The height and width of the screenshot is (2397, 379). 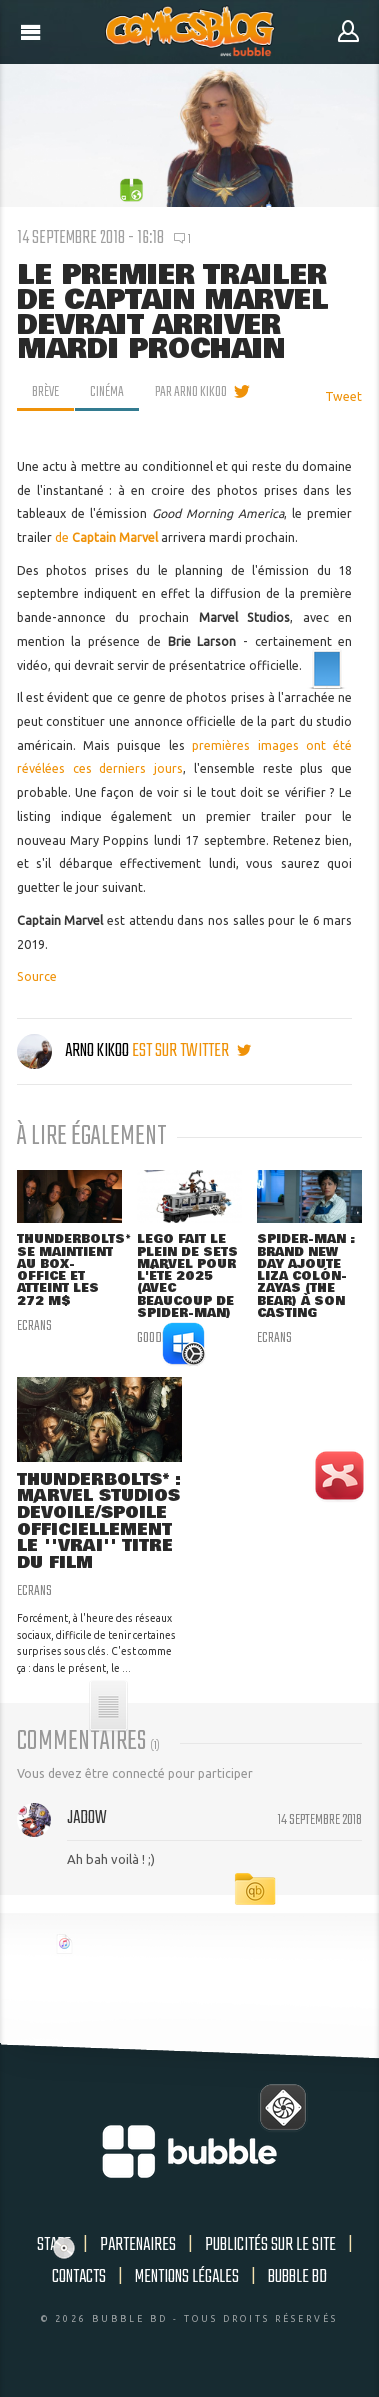 What do you see at coordinates (327, 669) in the screenshot?
I see `iPad Pro with cellular connectivity` at bounding box center [327, 669].